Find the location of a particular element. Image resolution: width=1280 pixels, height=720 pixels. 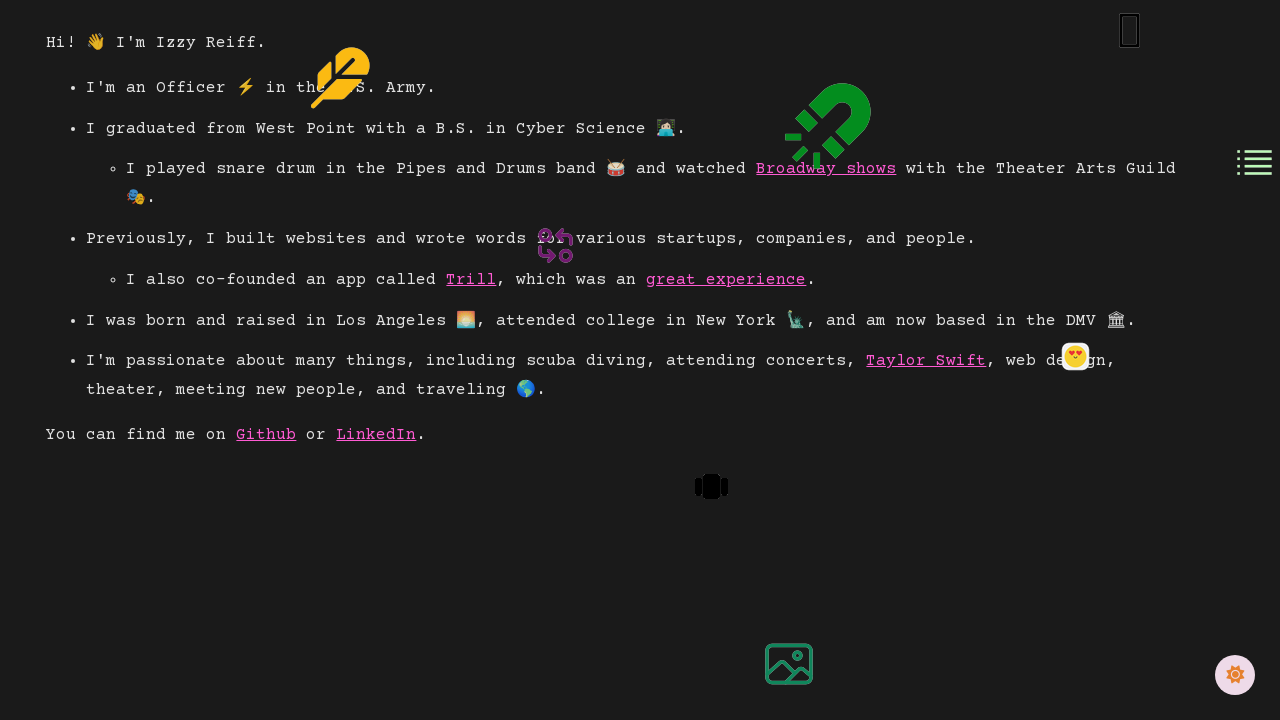

access social features in the software center is located at coordinates (1075, 356).